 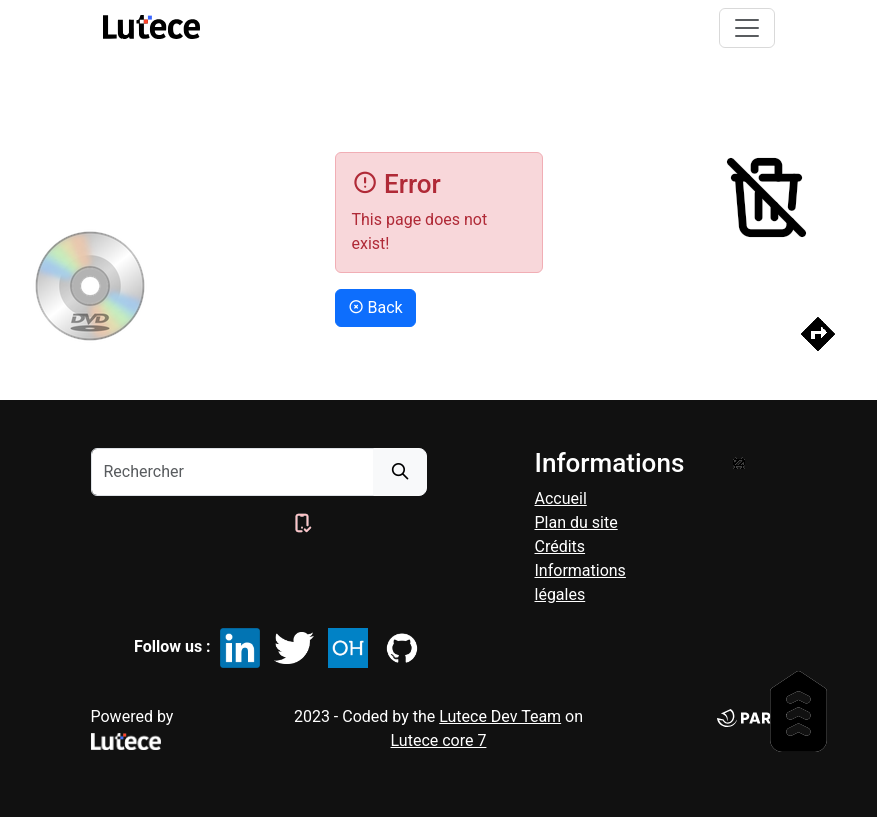 I want to click on view user rank or level status, so click(x=798, y=711).